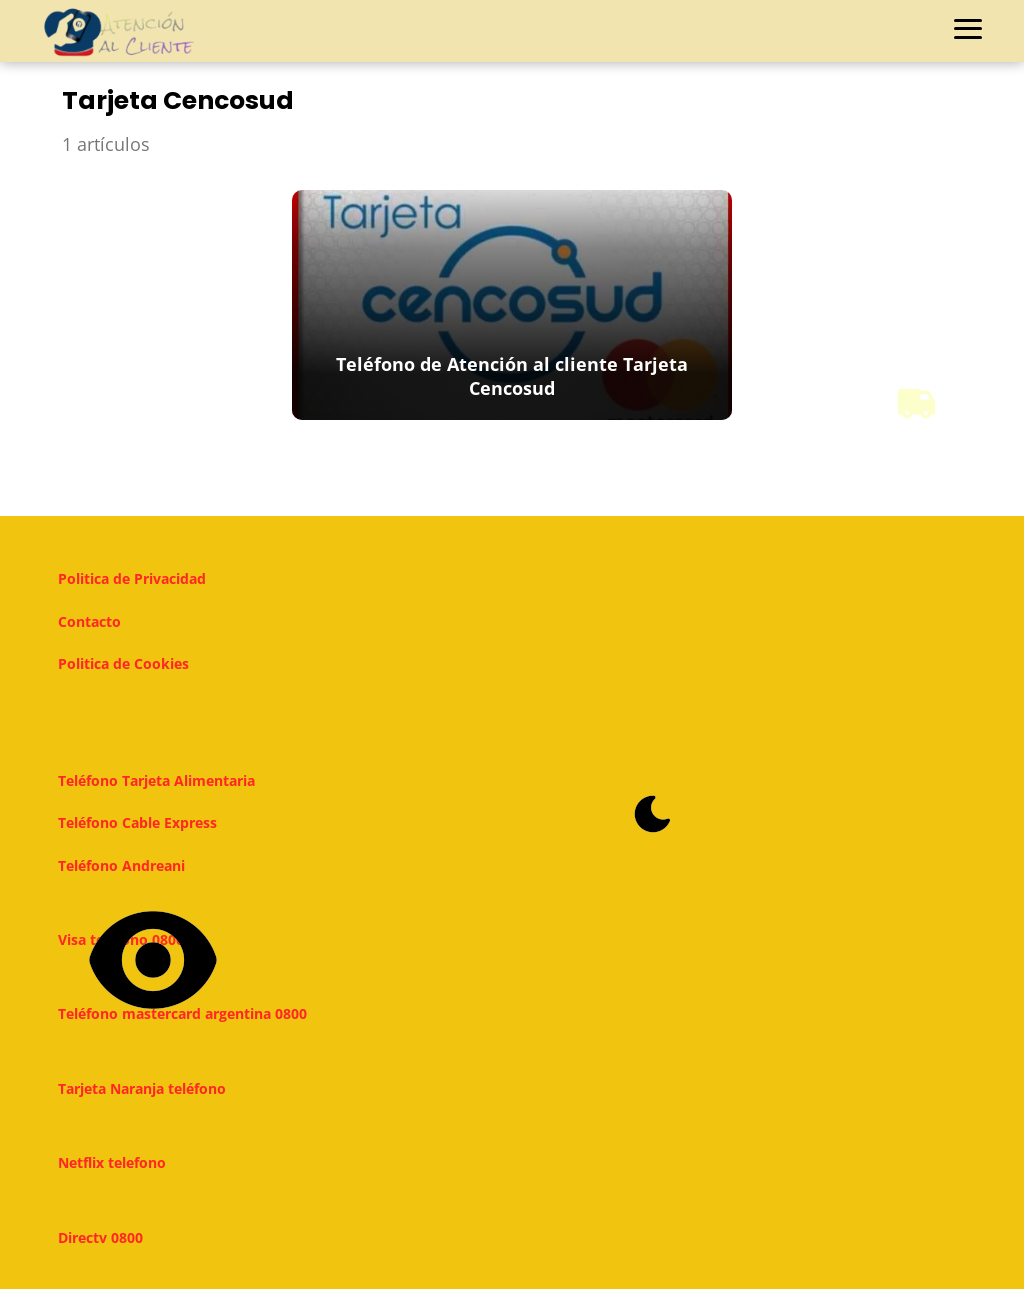 This screenshot has height=1289, width=1024. Describe the element at coordinates (916, 403) in the screenshot. I see `track your delivery status` at that location.